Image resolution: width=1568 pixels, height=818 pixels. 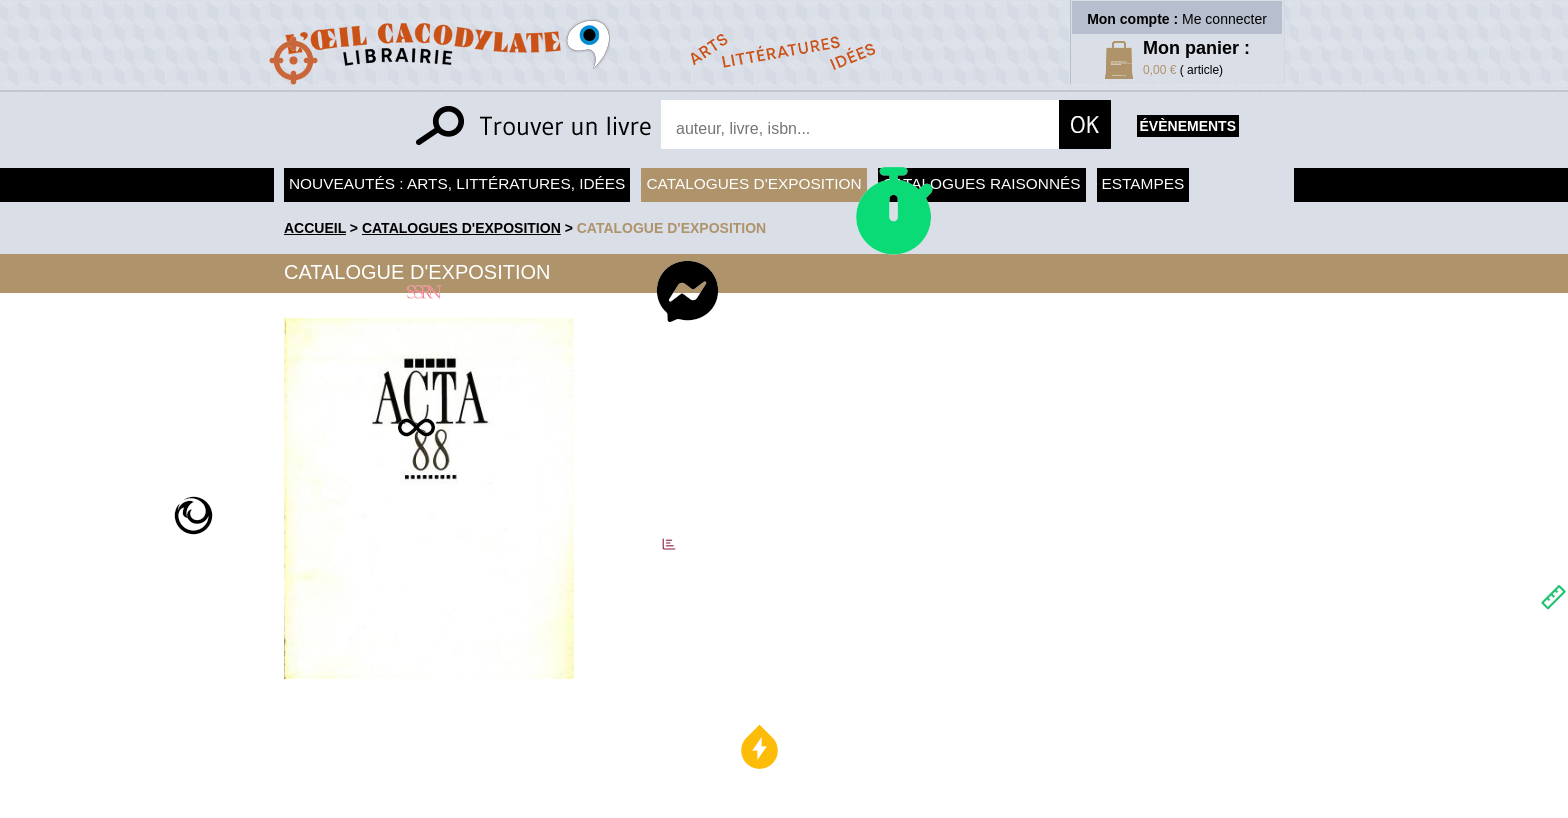 I want to click on hydroelectric power or water energy indicator, so click(x=759, y=748).